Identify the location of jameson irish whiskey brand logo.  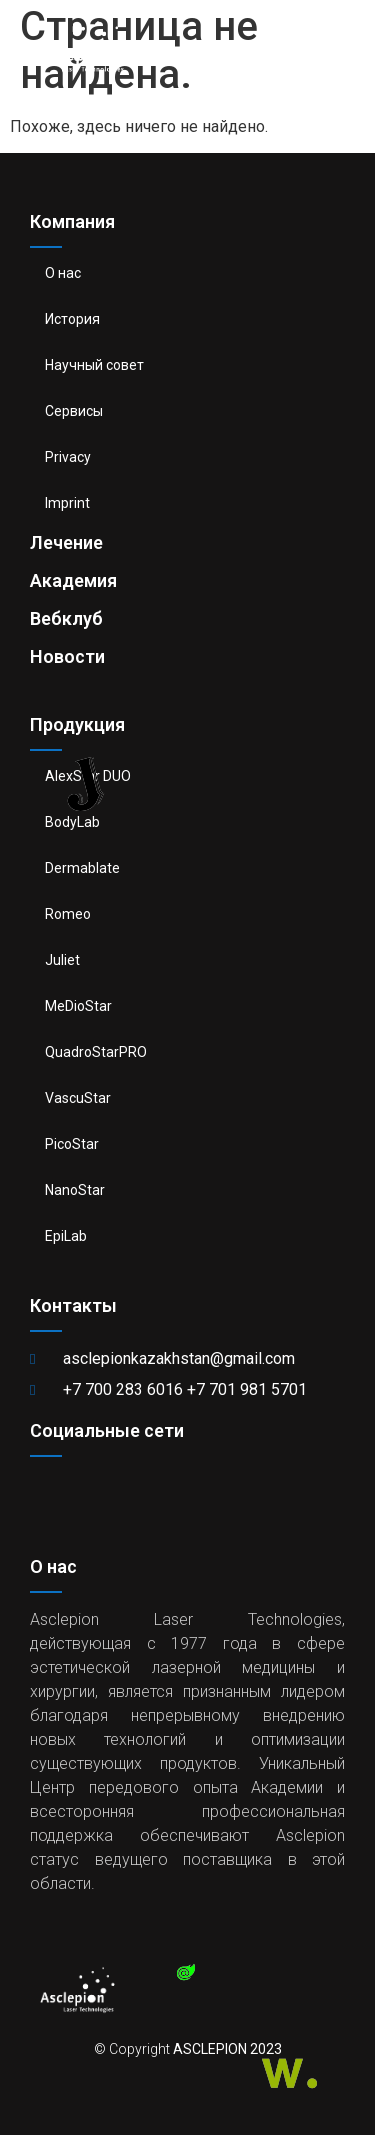
(86, 784).